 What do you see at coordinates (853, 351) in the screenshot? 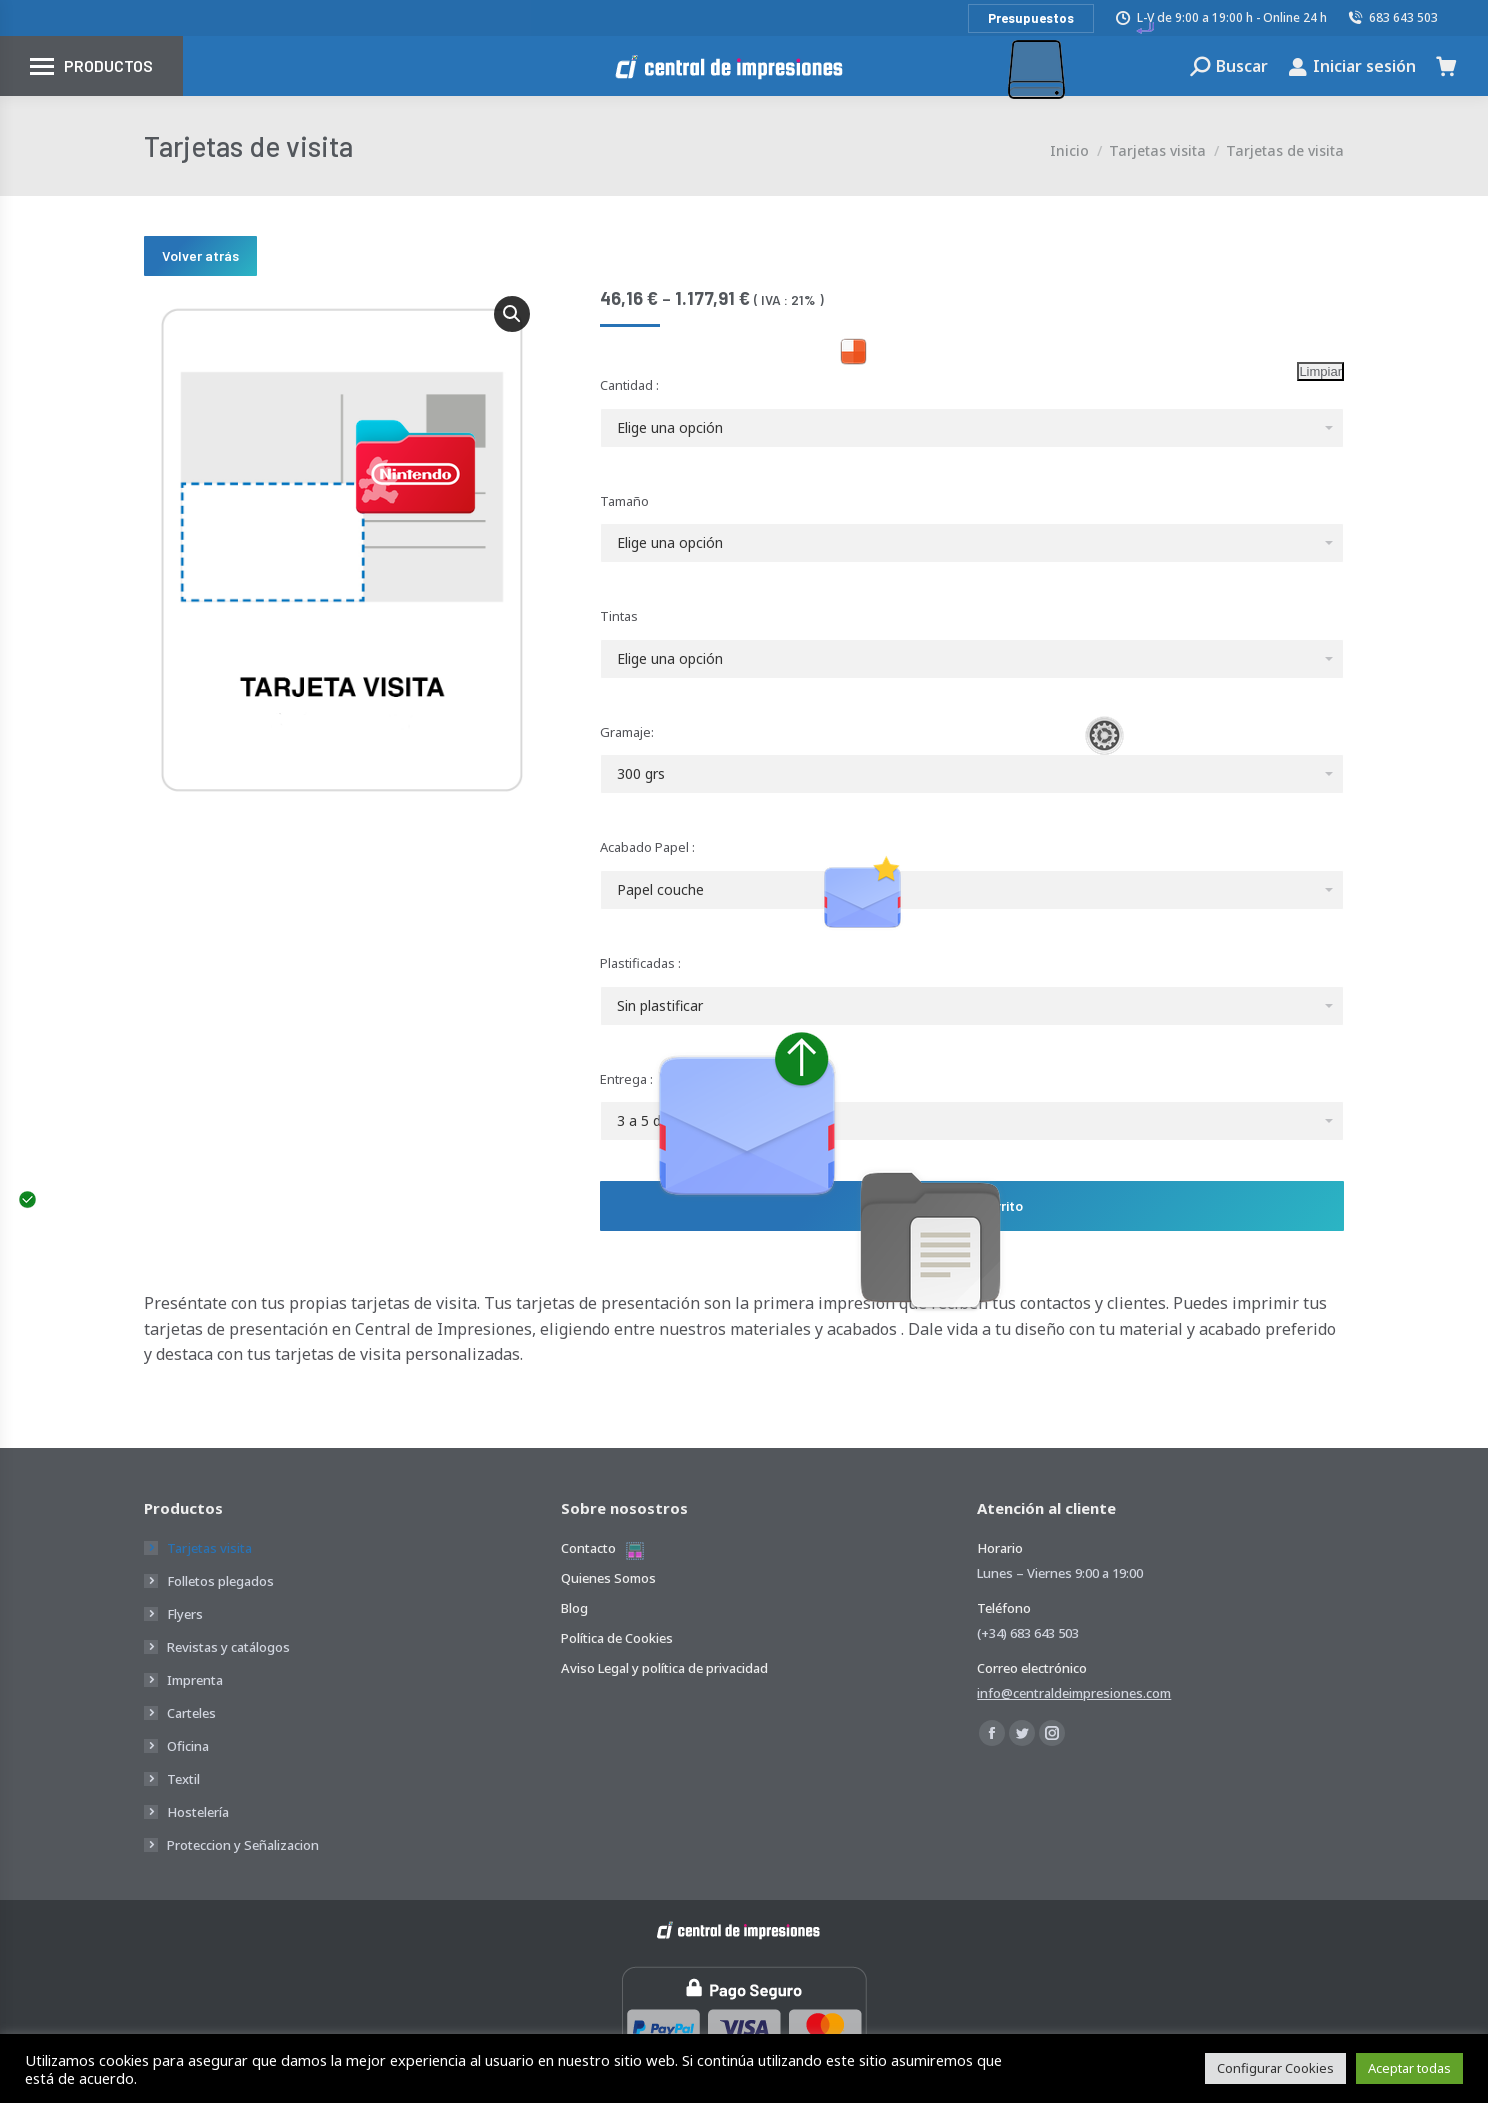
I see `switch to the top-left workspace` at bounding box center [853, 351].